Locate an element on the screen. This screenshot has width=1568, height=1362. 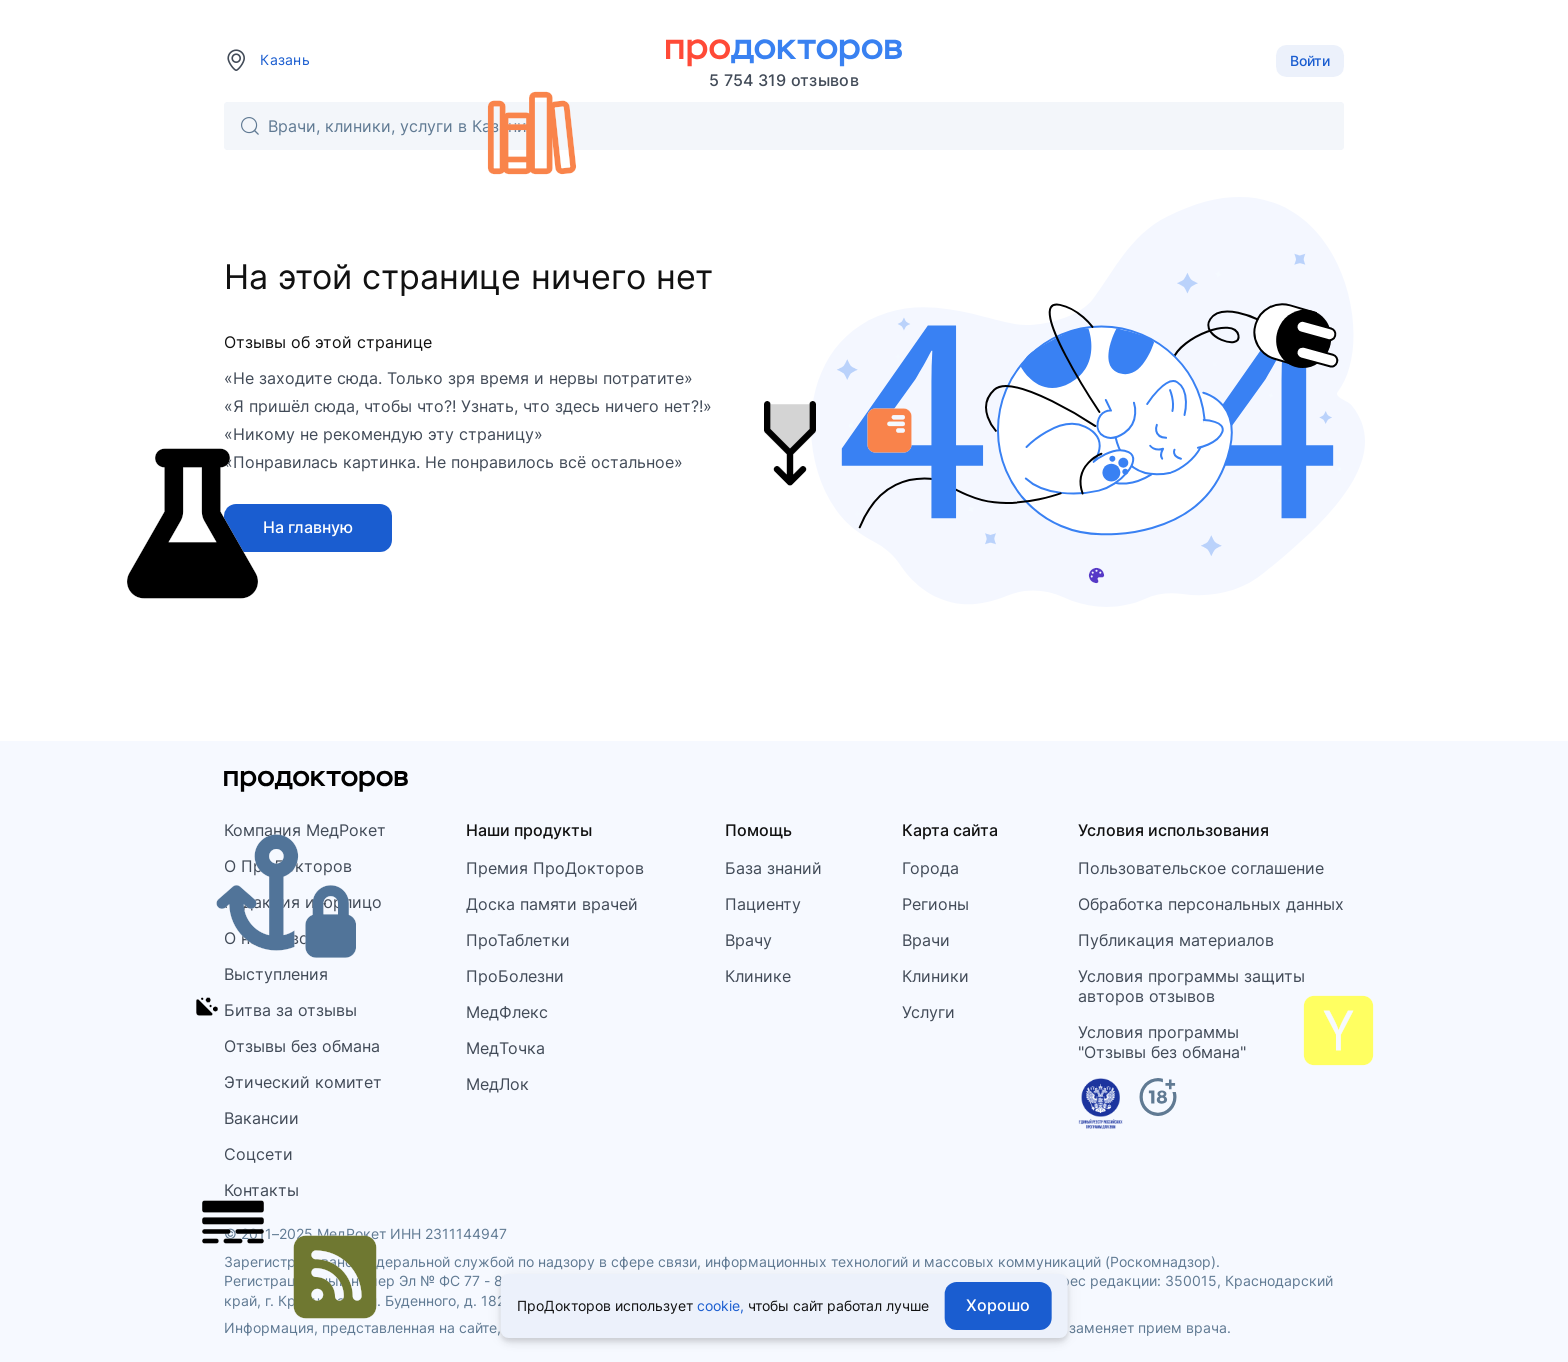
indicates rockslide or landslide hazard warning is located at coordinates (207, 1006).